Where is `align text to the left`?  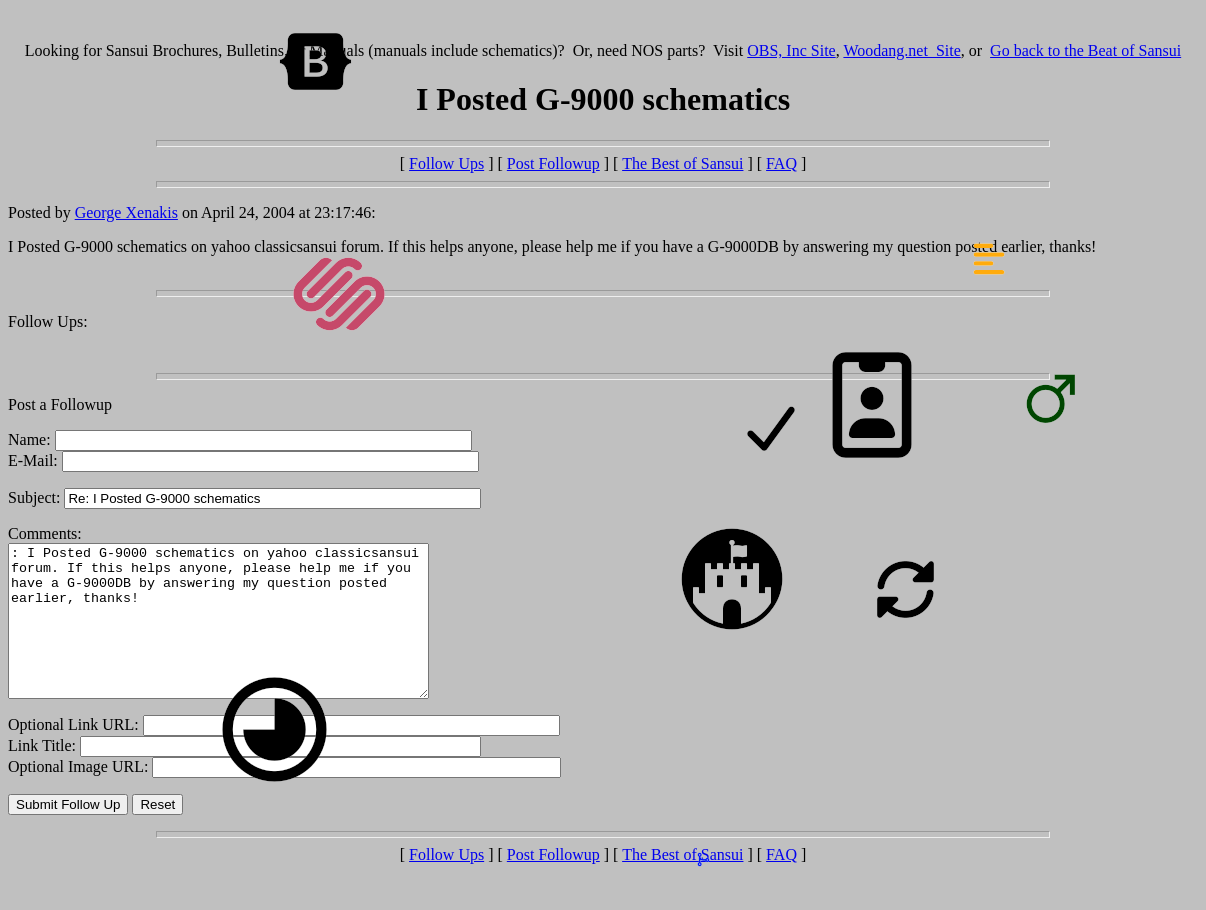
align text to the left is located at coordinates (989, 259).